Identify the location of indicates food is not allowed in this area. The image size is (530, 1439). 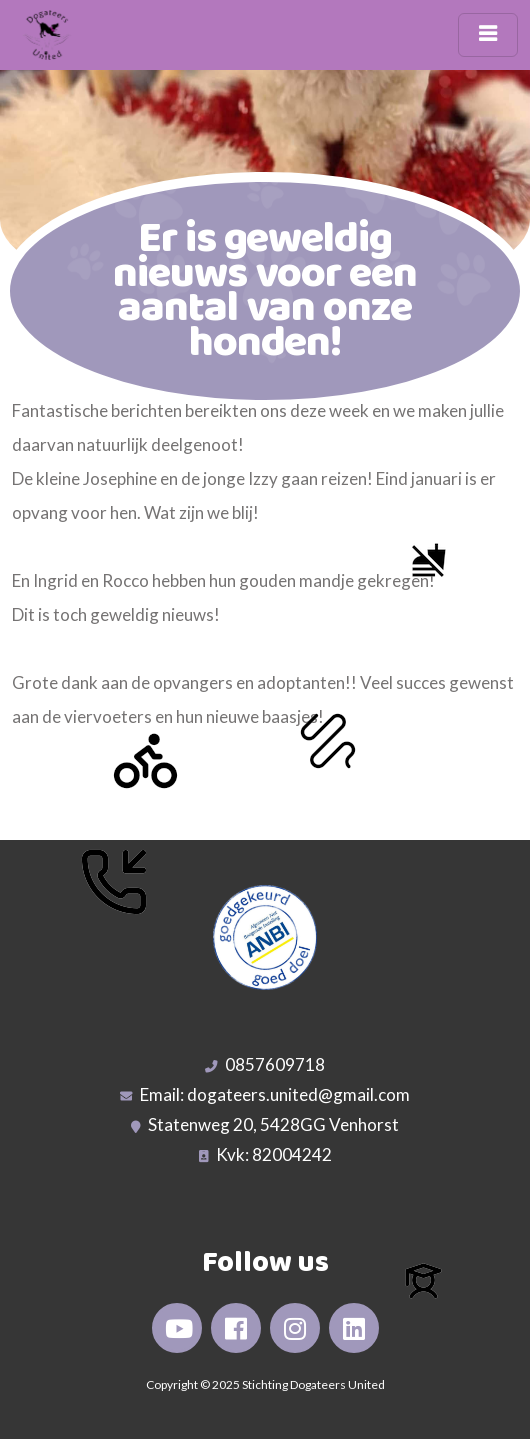
(429, 560).